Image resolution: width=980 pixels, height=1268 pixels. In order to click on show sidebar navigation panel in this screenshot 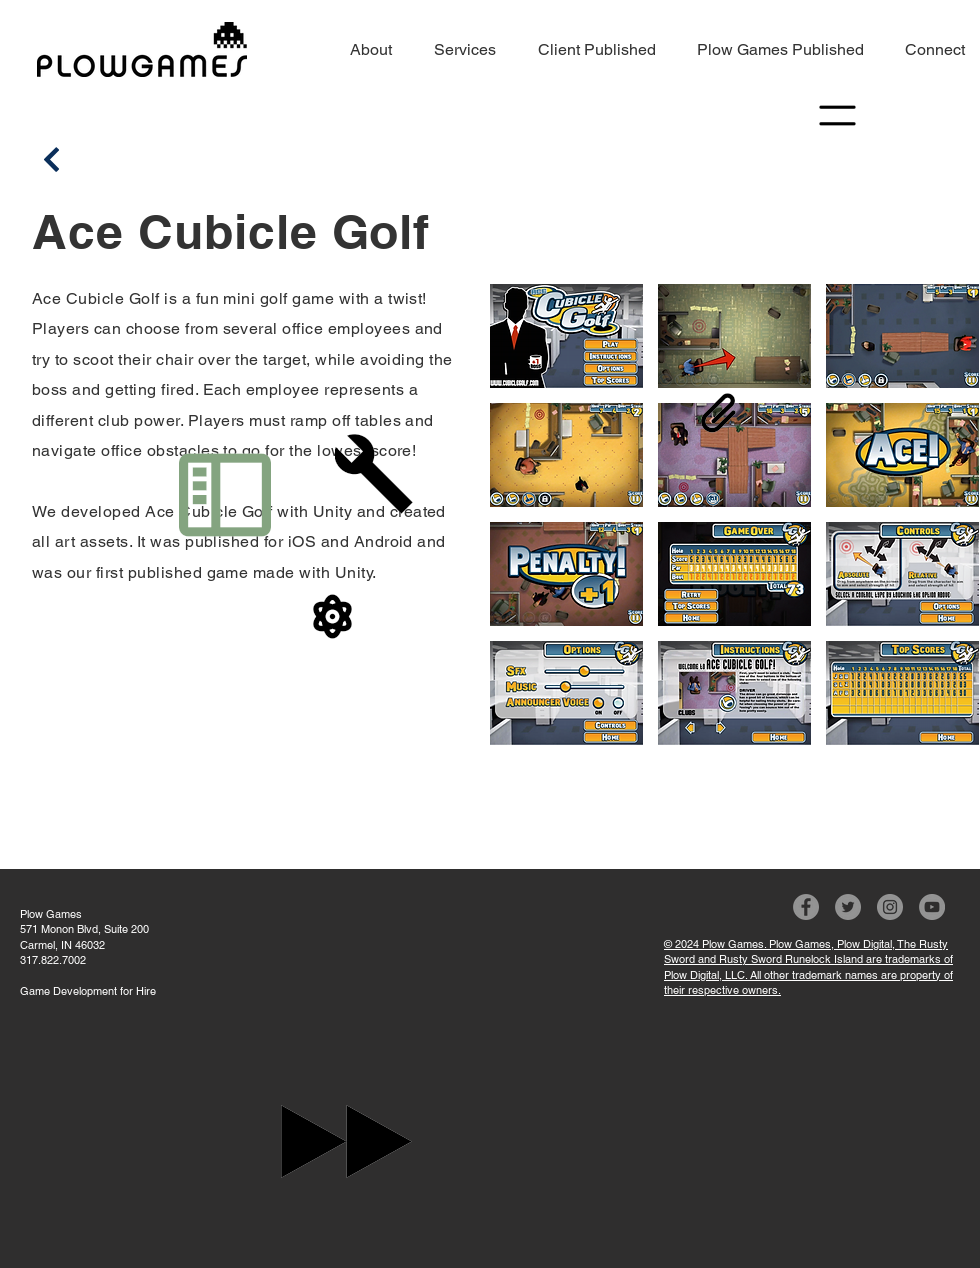, I will do `click(225, 495)`.